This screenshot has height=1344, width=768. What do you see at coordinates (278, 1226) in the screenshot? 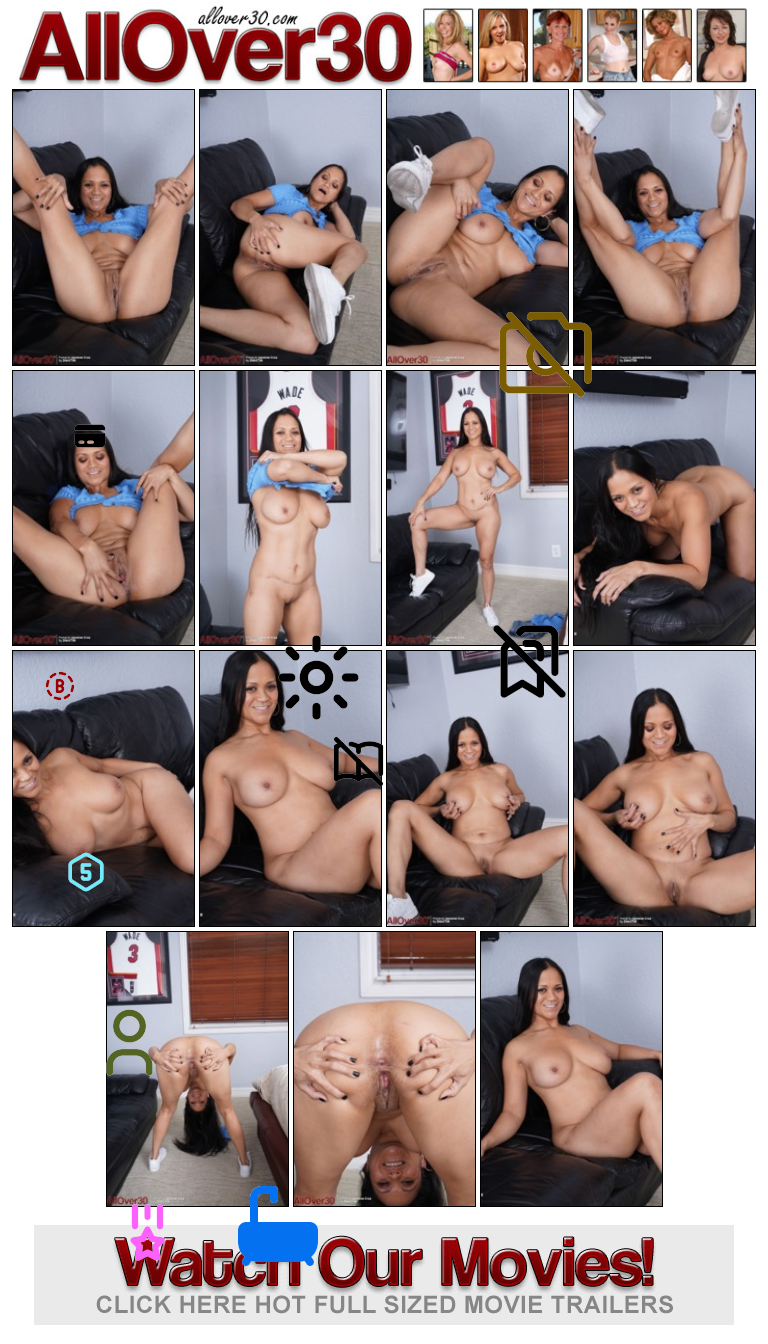
I see `indicates bathroom amenity available` at bounding box center [278, 1226].